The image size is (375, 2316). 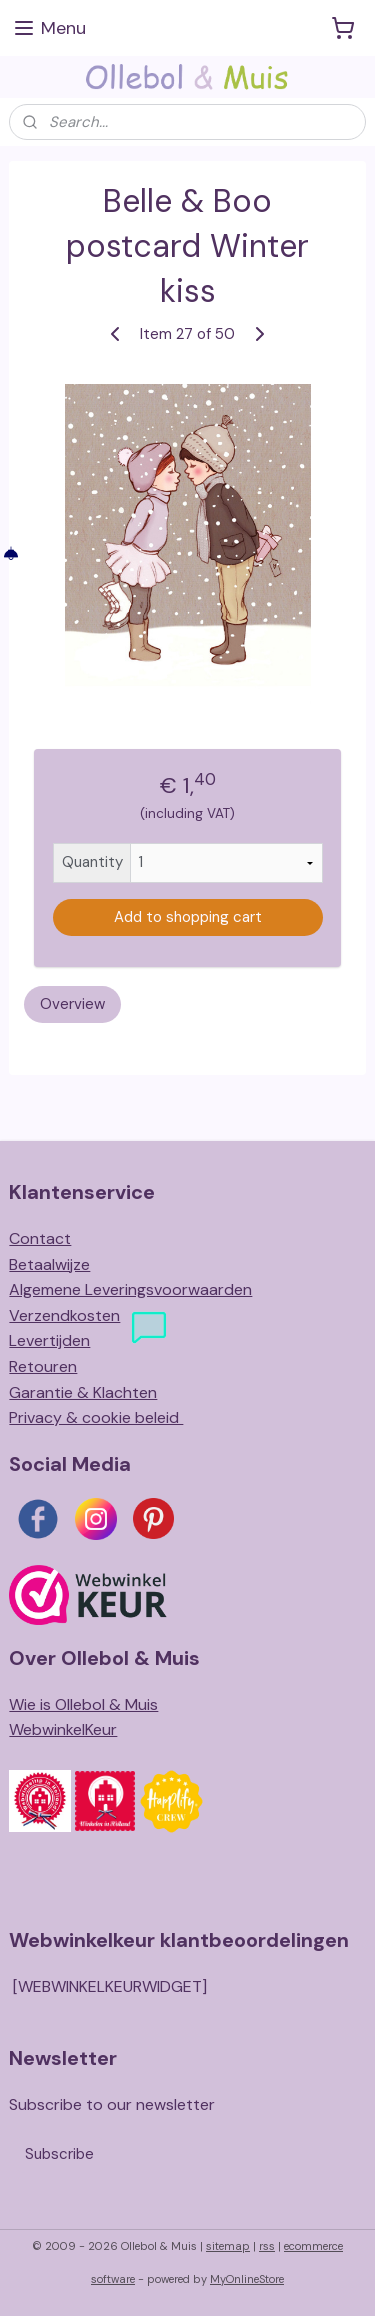 What do you see at coordinates (149, 1325) in the screenshot?
I see `open chat or messaging` at bounding box center [149, 1325].